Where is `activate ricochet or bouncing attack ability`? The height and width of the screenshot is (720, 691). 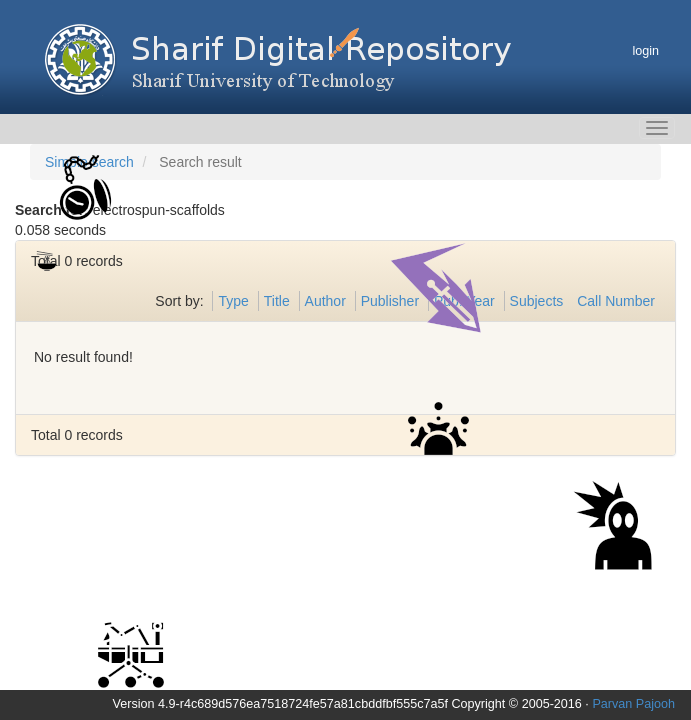 activate ricochet or bouncing attack ability is located at coordinates (435, 287).